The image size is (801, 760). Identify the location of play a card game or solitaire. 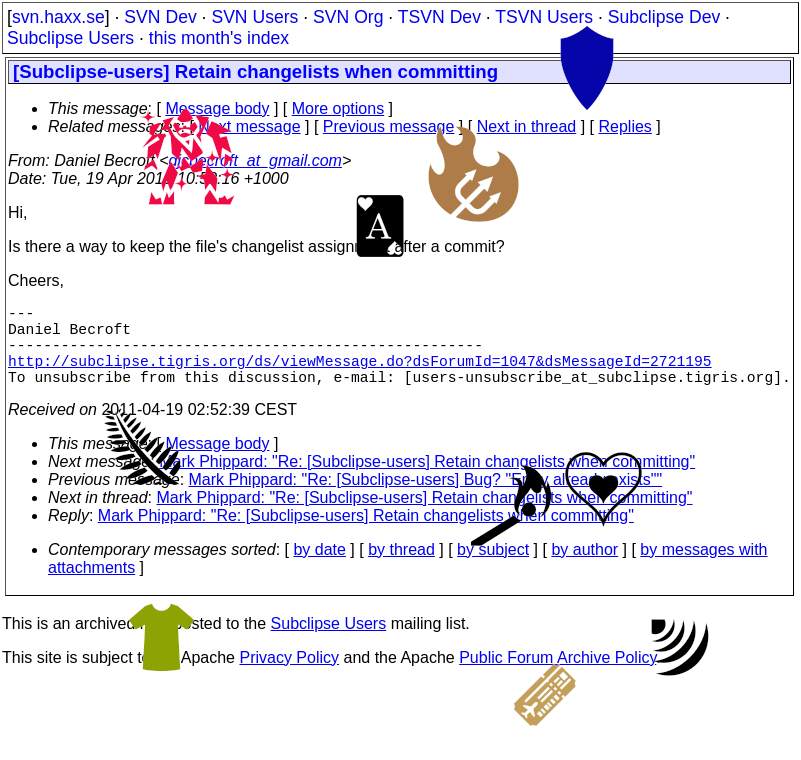
(380, 226).